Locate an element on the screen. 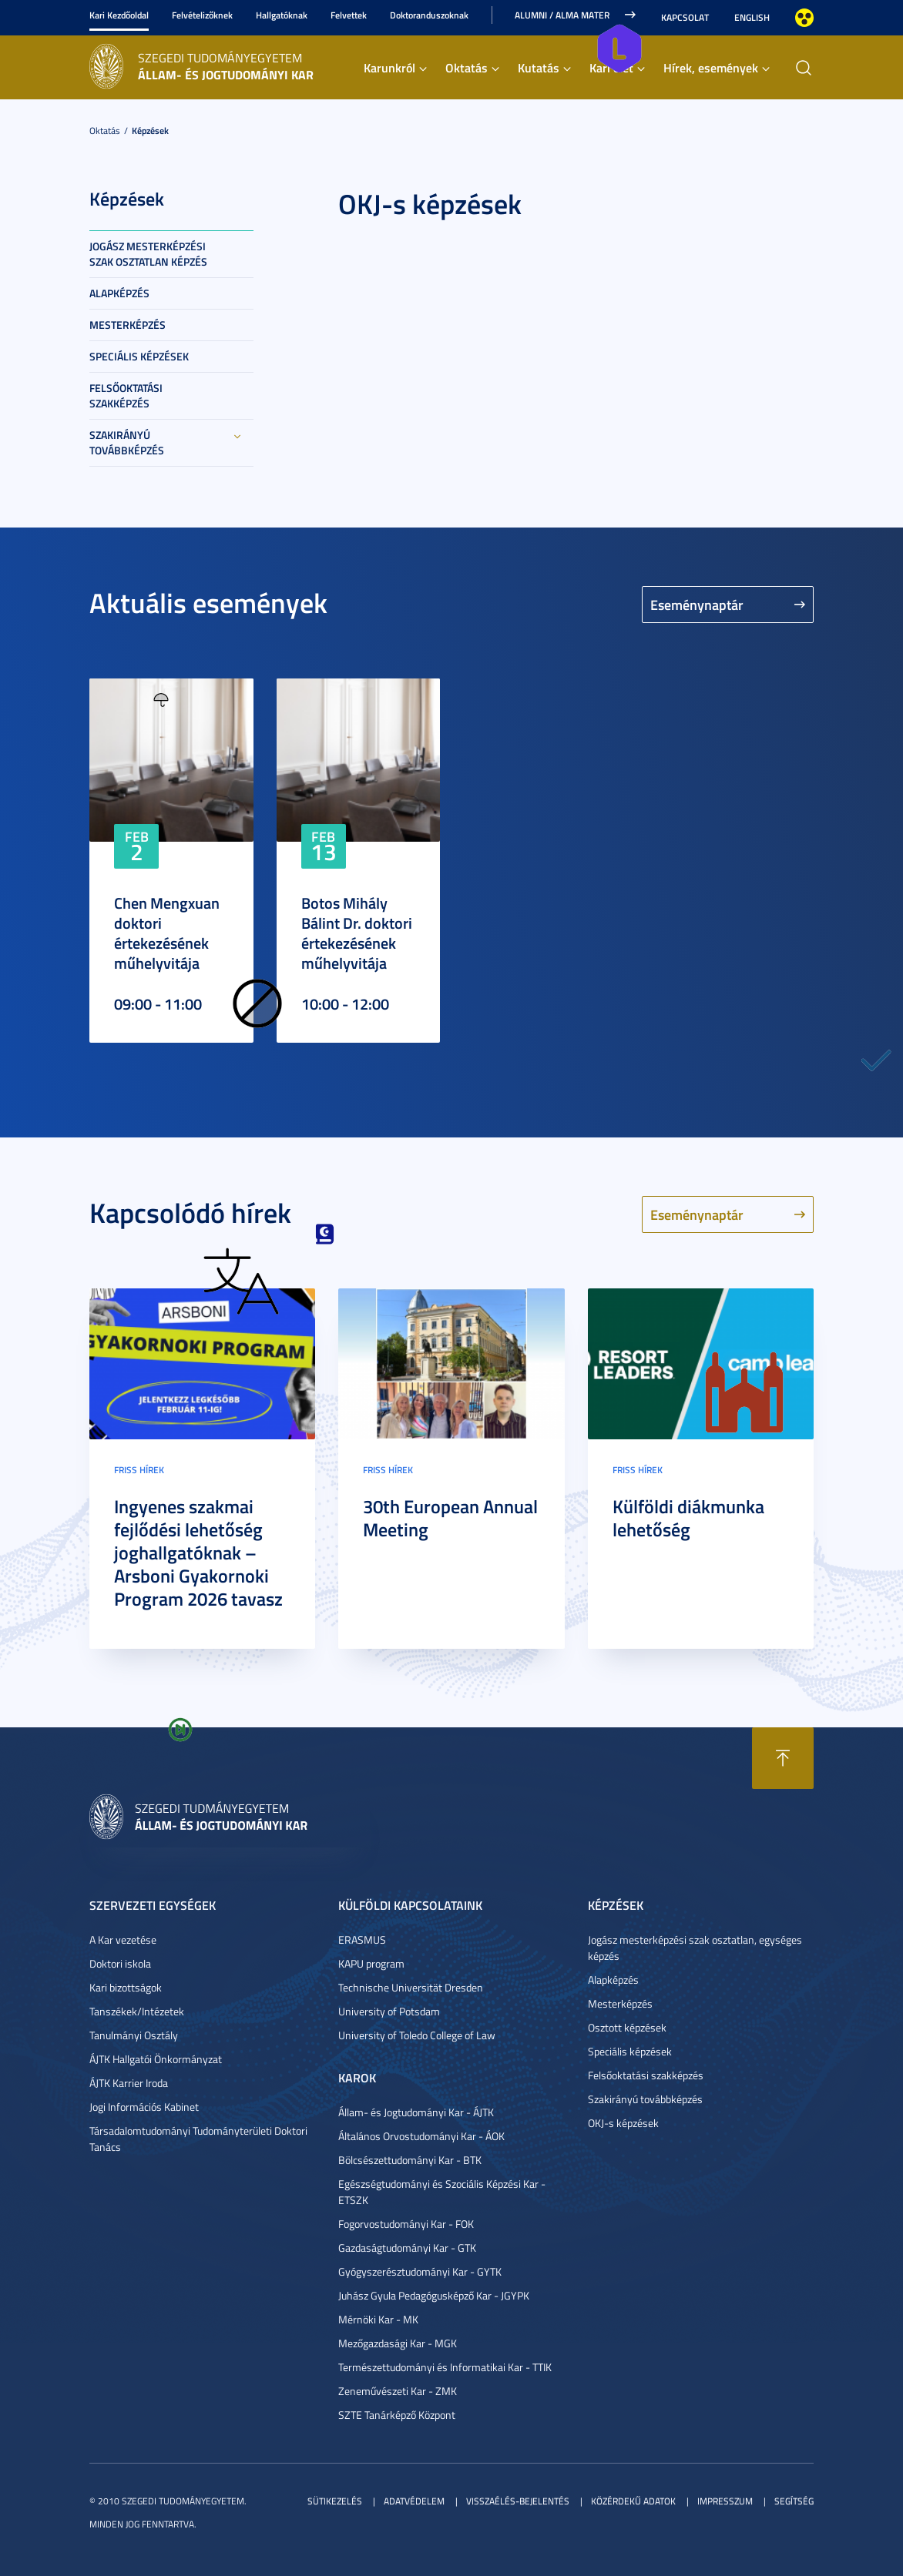  translate text to another language is located at coordinates (238, 1282).